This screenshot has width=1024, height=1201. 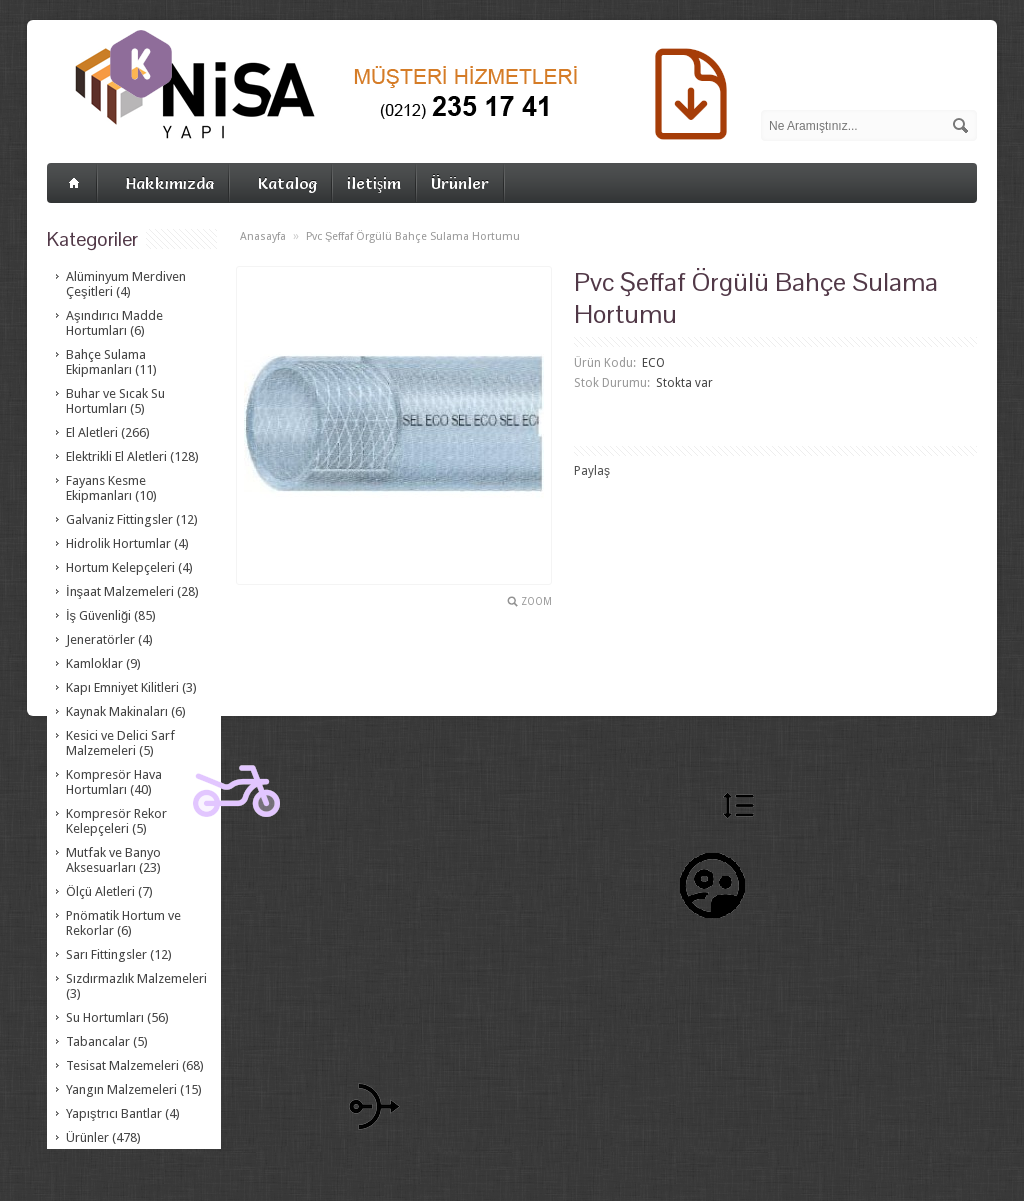 What do you see at coordinates (374, 1106) in the screenshot?
I see `configure network address translation settings` at bounding box center [374, 1106].